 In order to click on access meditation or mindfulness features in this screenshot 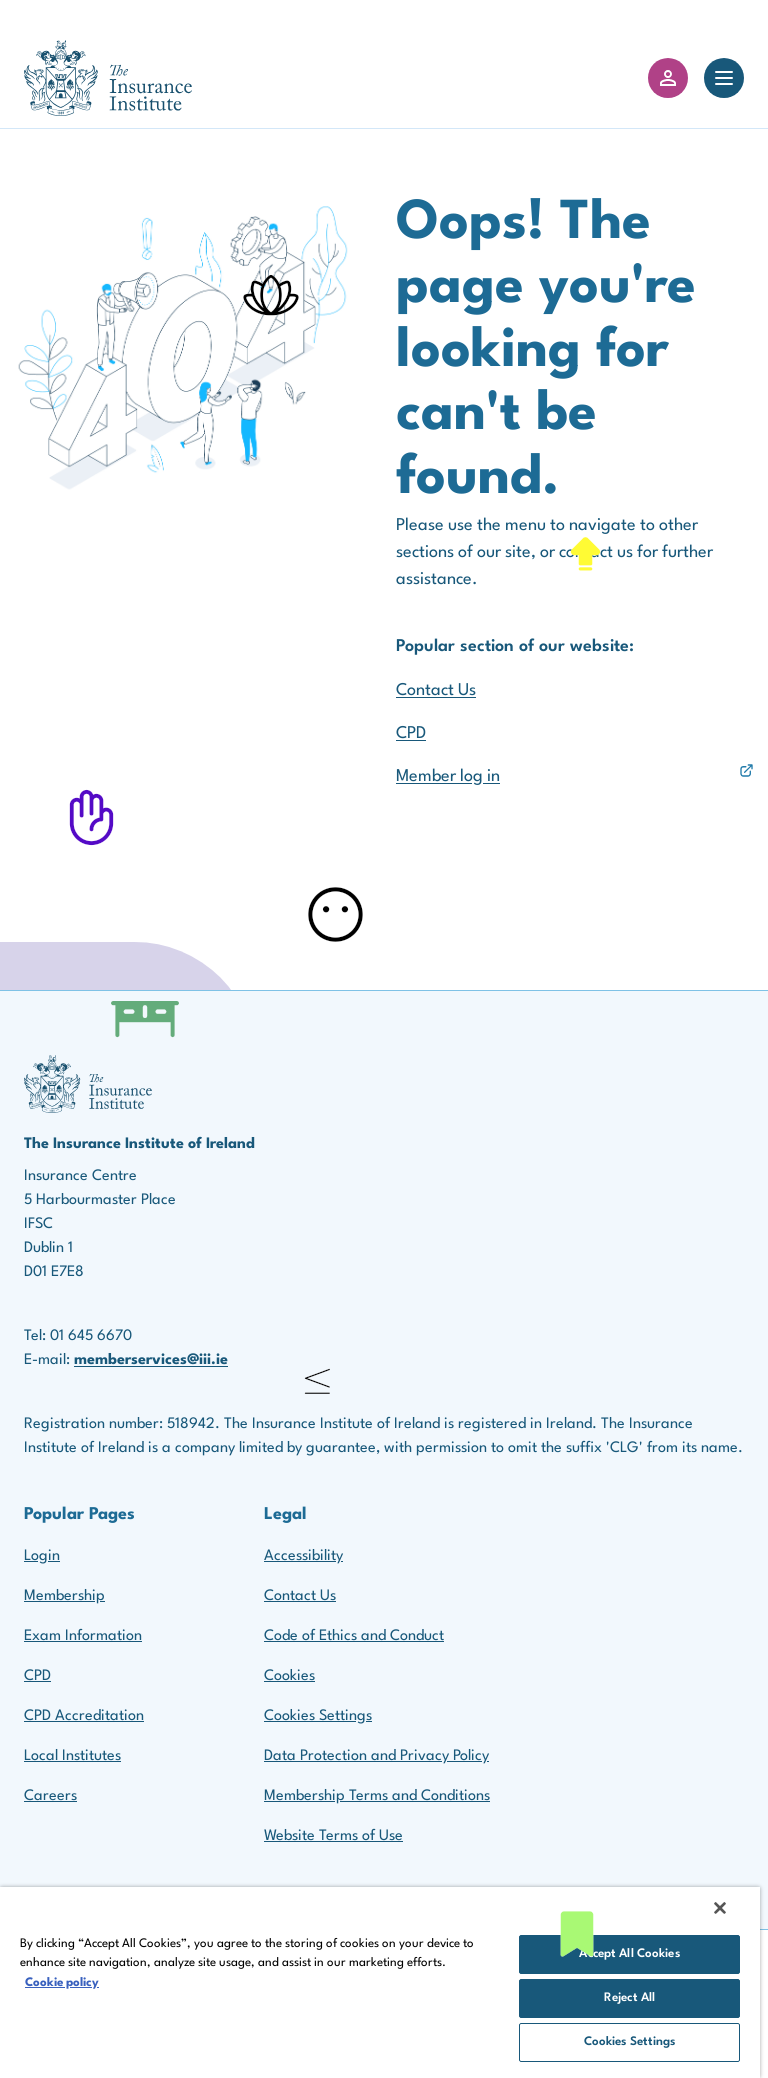, I will do `click(271, 297)`.